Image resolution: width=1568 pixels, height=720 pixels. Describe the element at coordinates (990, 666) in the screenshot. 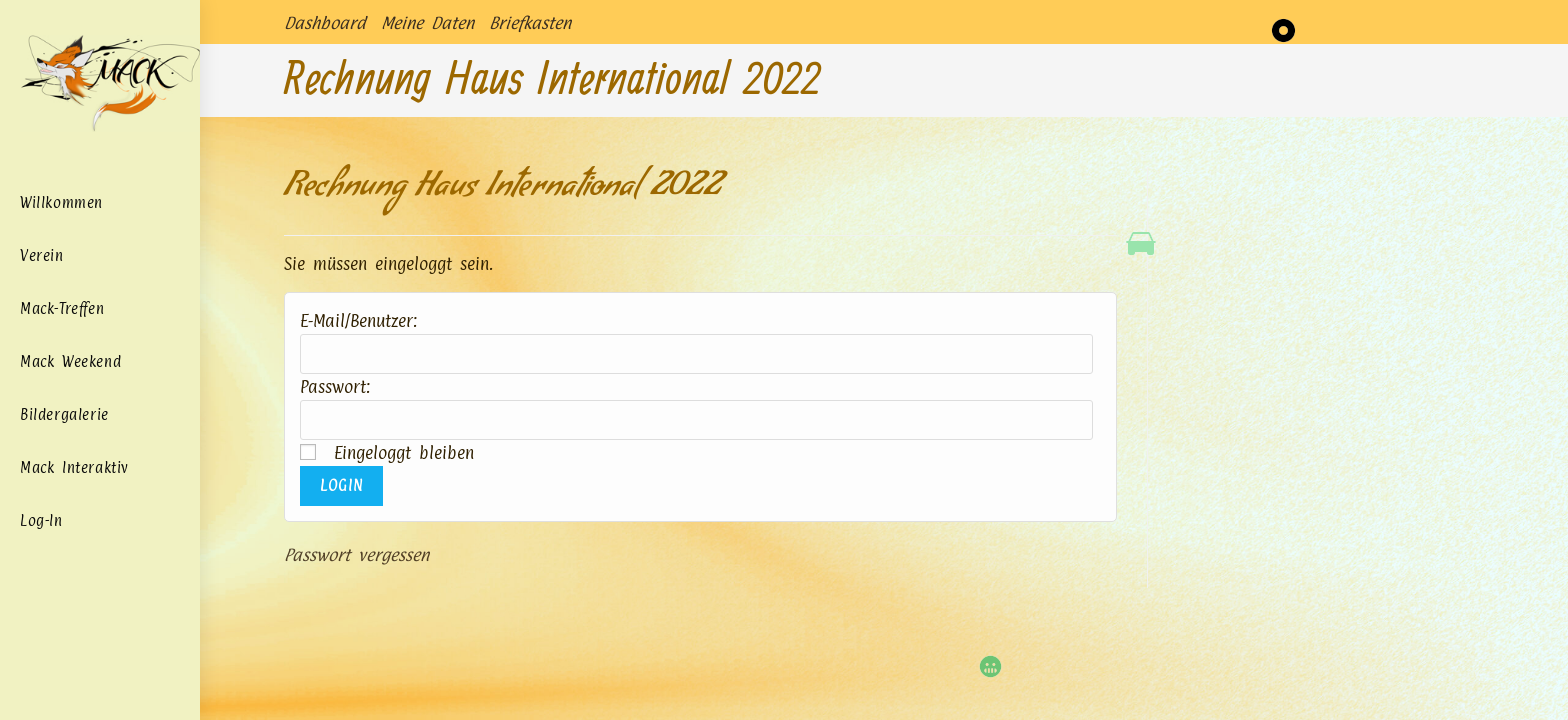

I see `indicates an awkward or uncomfortable status` at that location.